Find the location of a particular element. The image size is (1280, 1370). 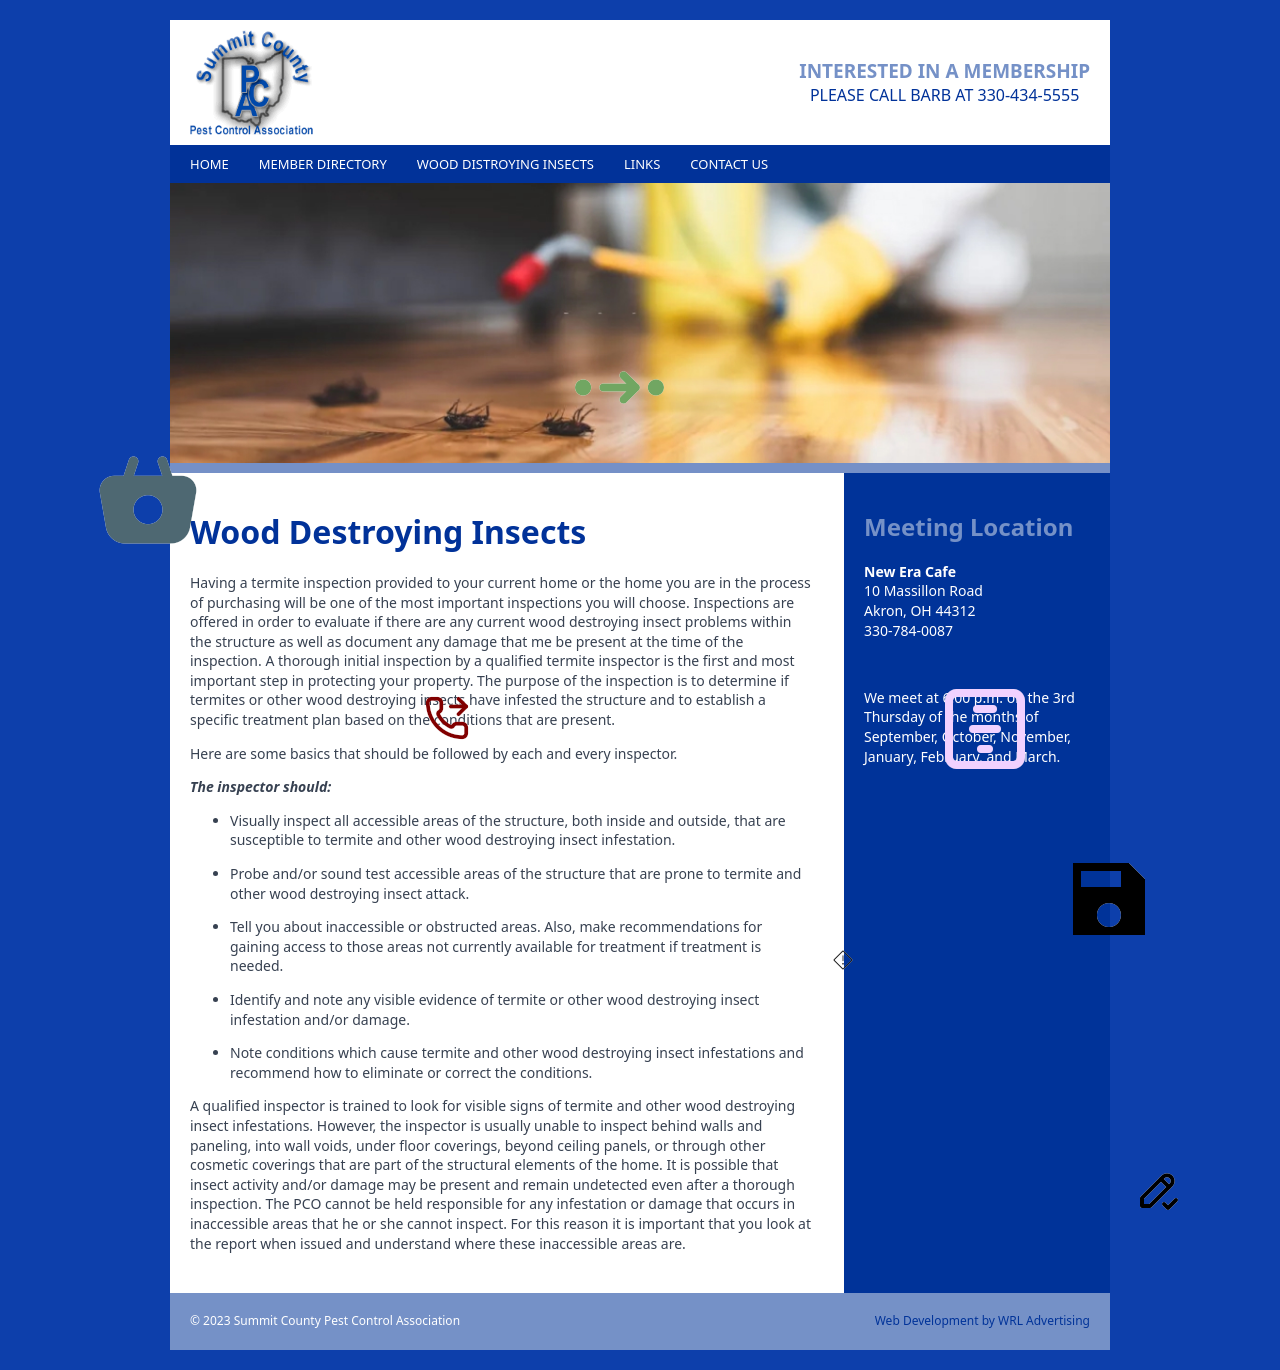

view shopping basket is located at coordinates (148, 500).